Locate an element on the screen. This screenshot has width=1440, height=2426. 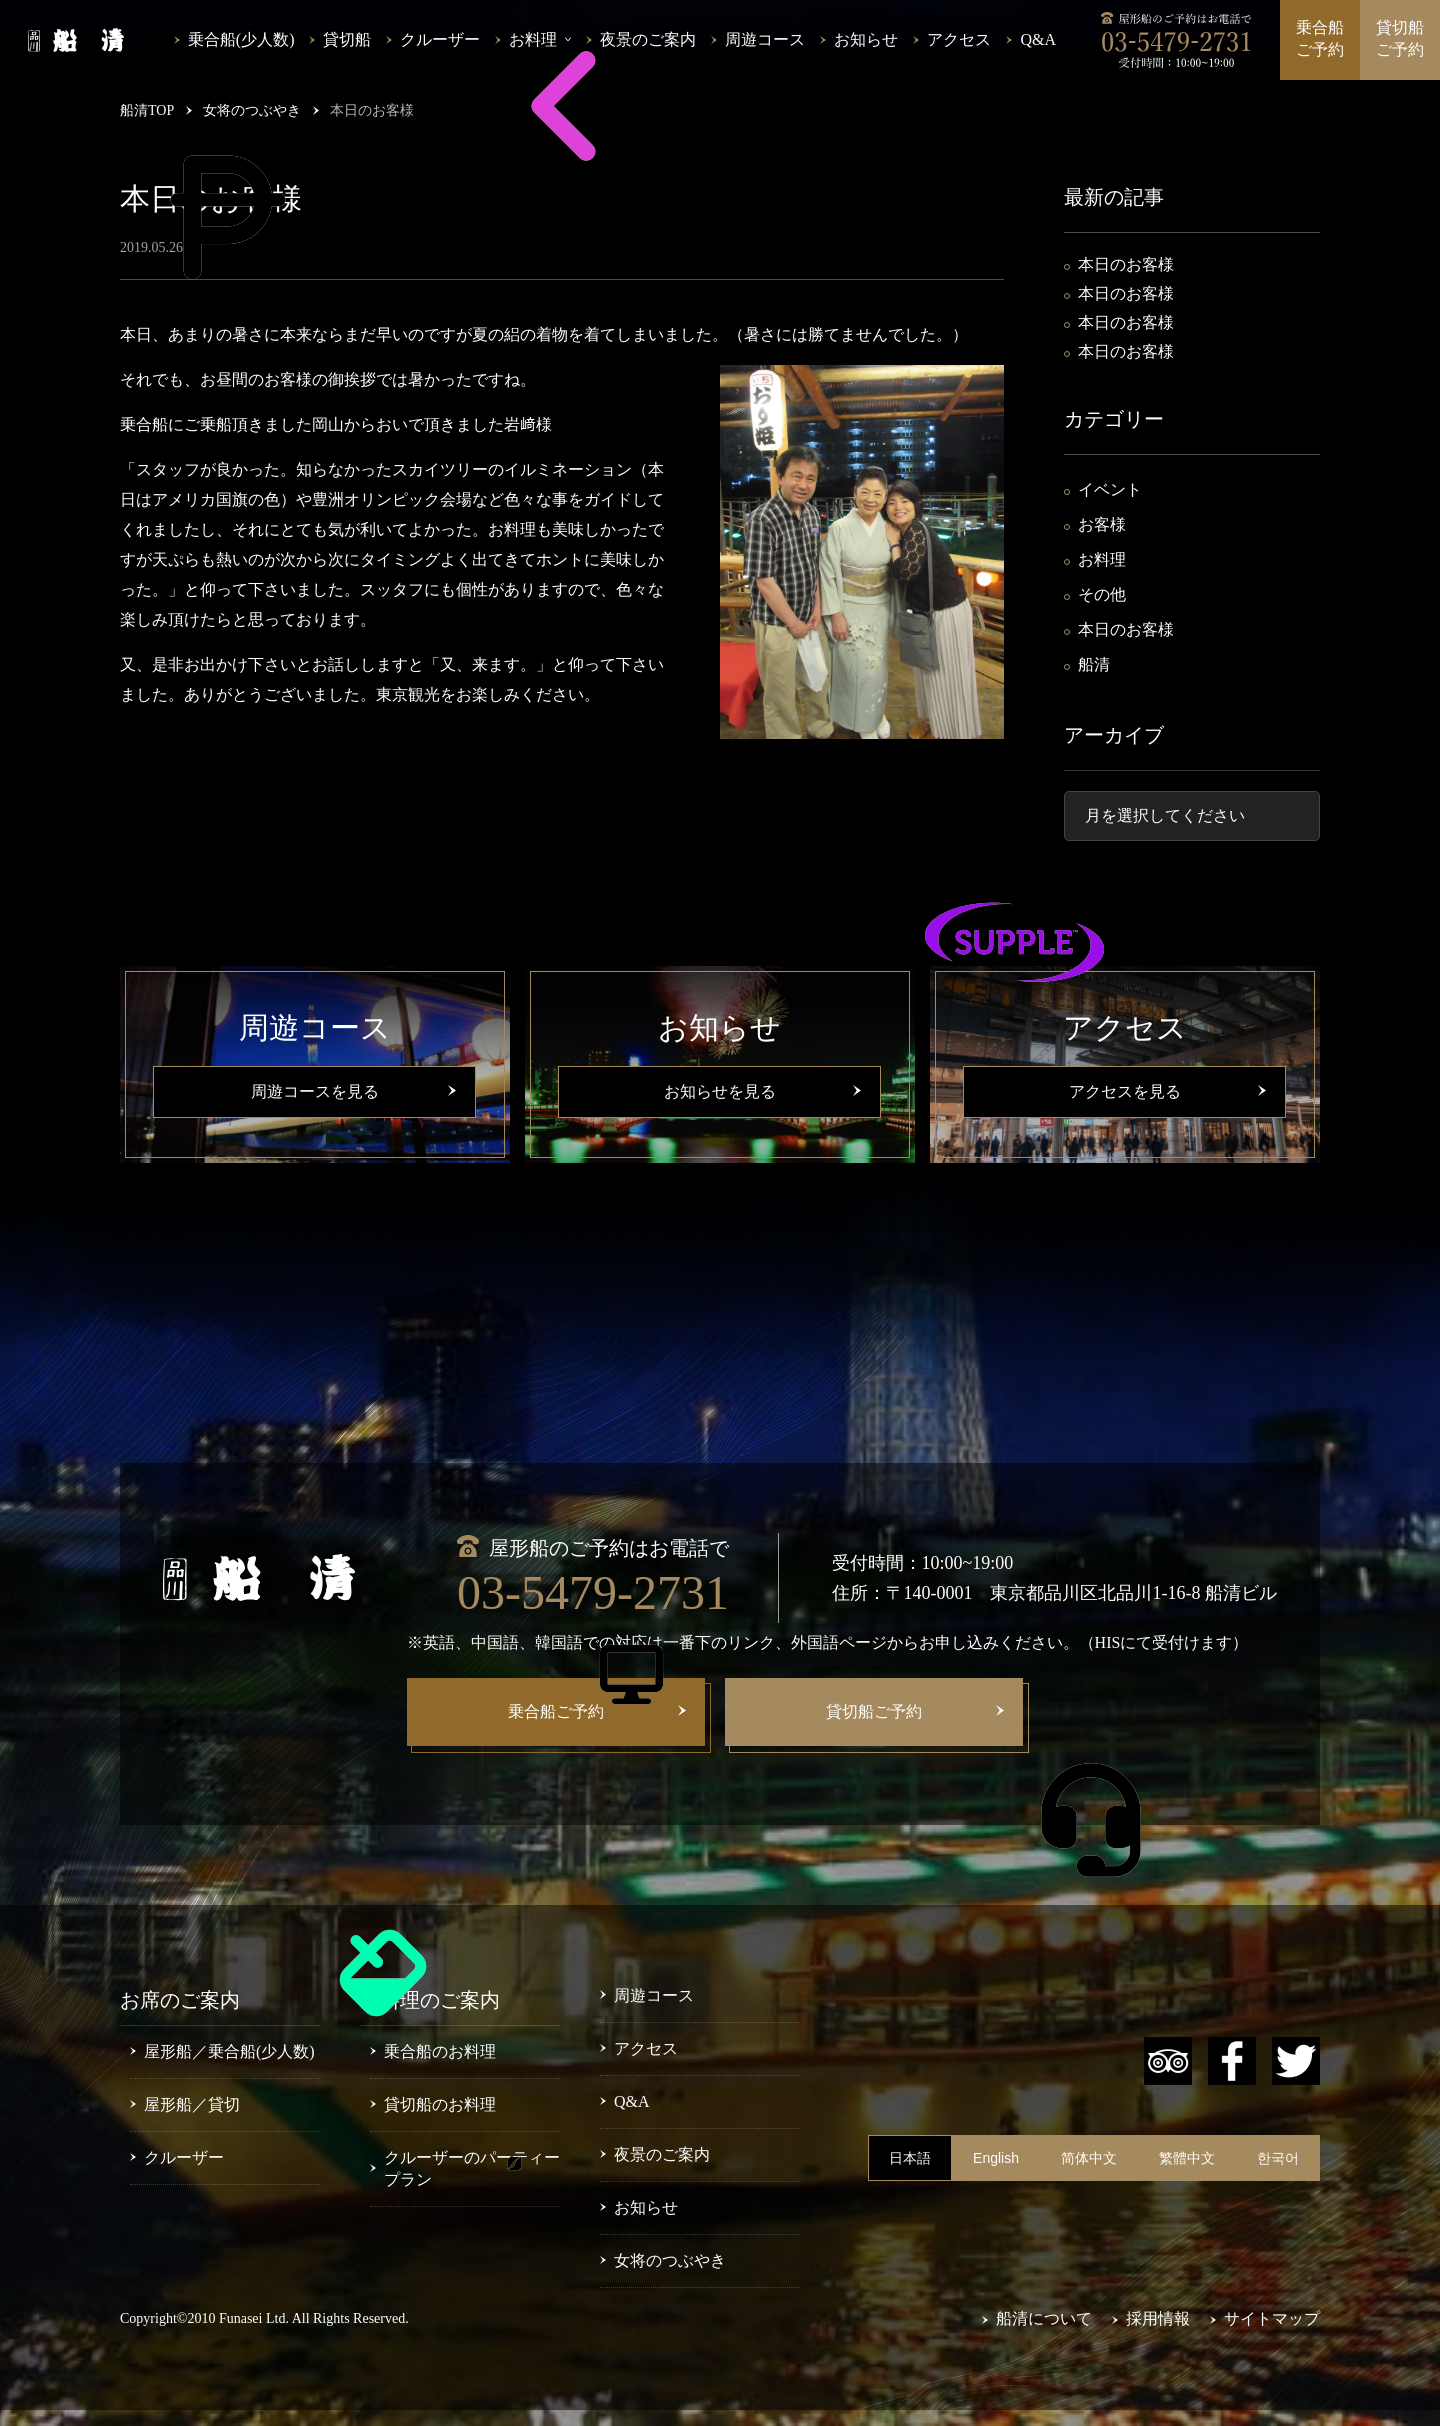
indicates price or amount in spanish pesetas is located at coordinates (223, 217).